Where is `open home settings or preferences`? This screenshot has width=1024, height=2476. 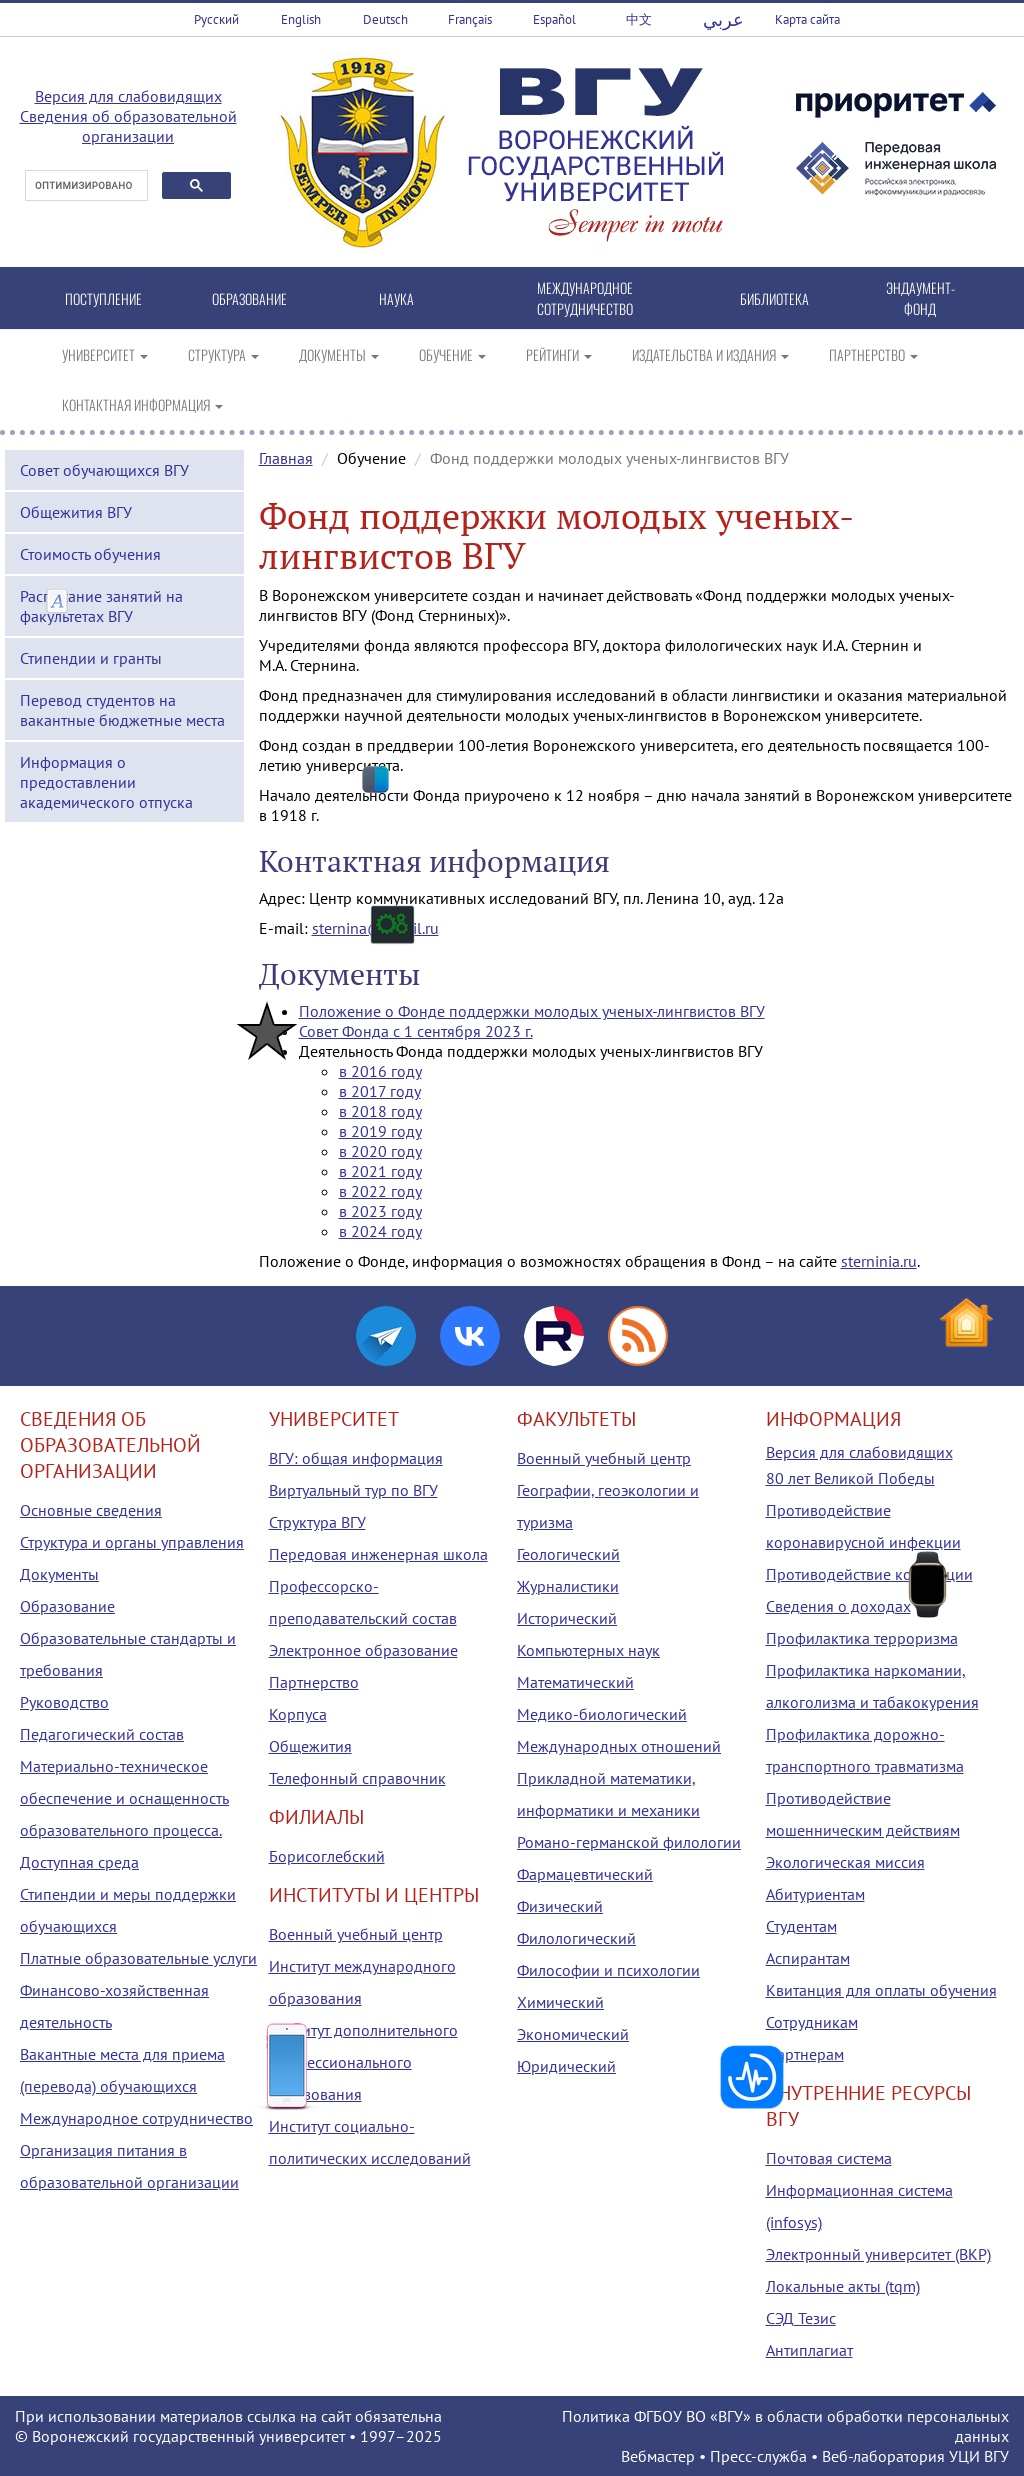 open home settings or preferences is located at coordinates (966, 1322).